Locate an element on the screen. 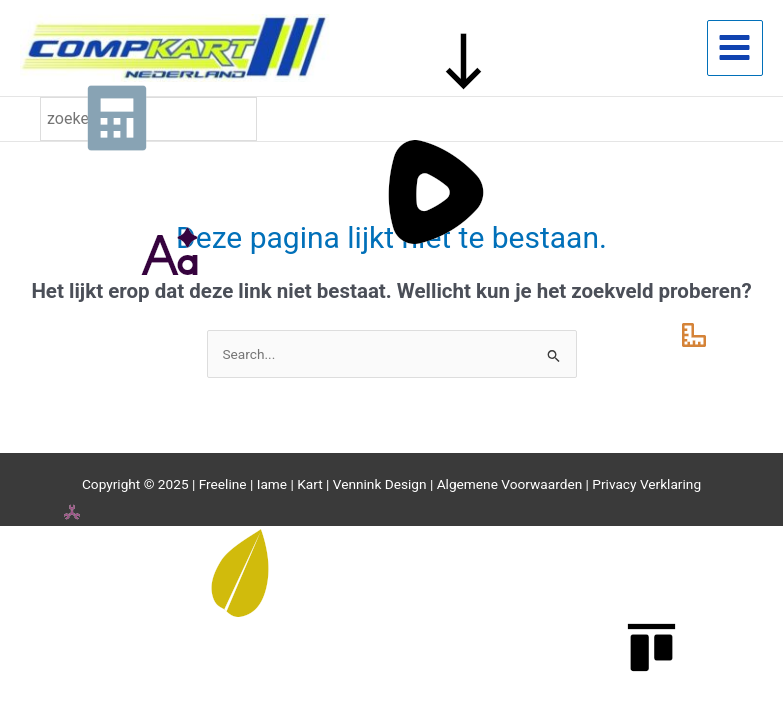 This screenshot has width=783, height=720. scroll down for more content is located at coordinates (463, 61).